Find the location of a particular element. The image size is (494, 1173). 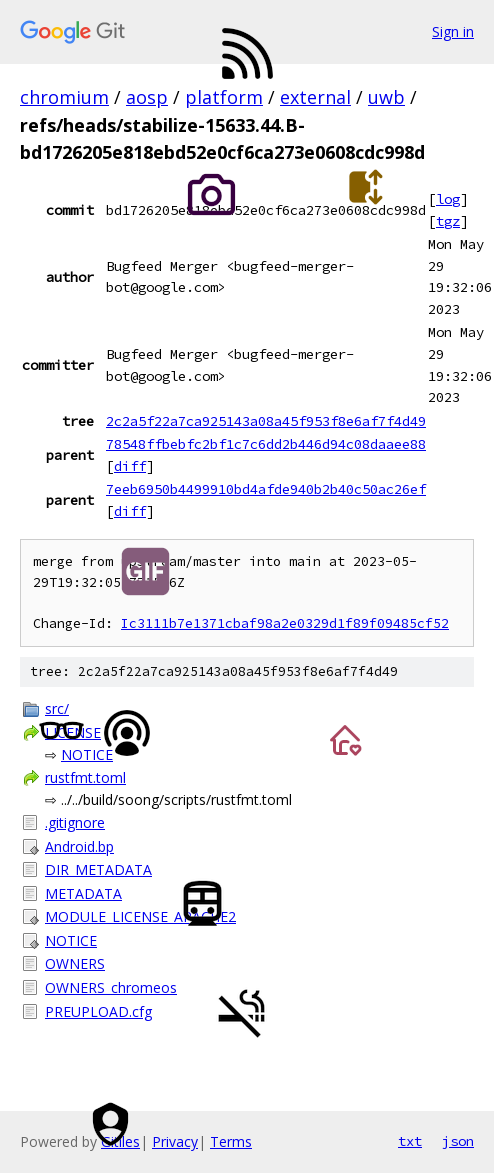

manage user roles and permissions is located at coordinates (110, 1124).